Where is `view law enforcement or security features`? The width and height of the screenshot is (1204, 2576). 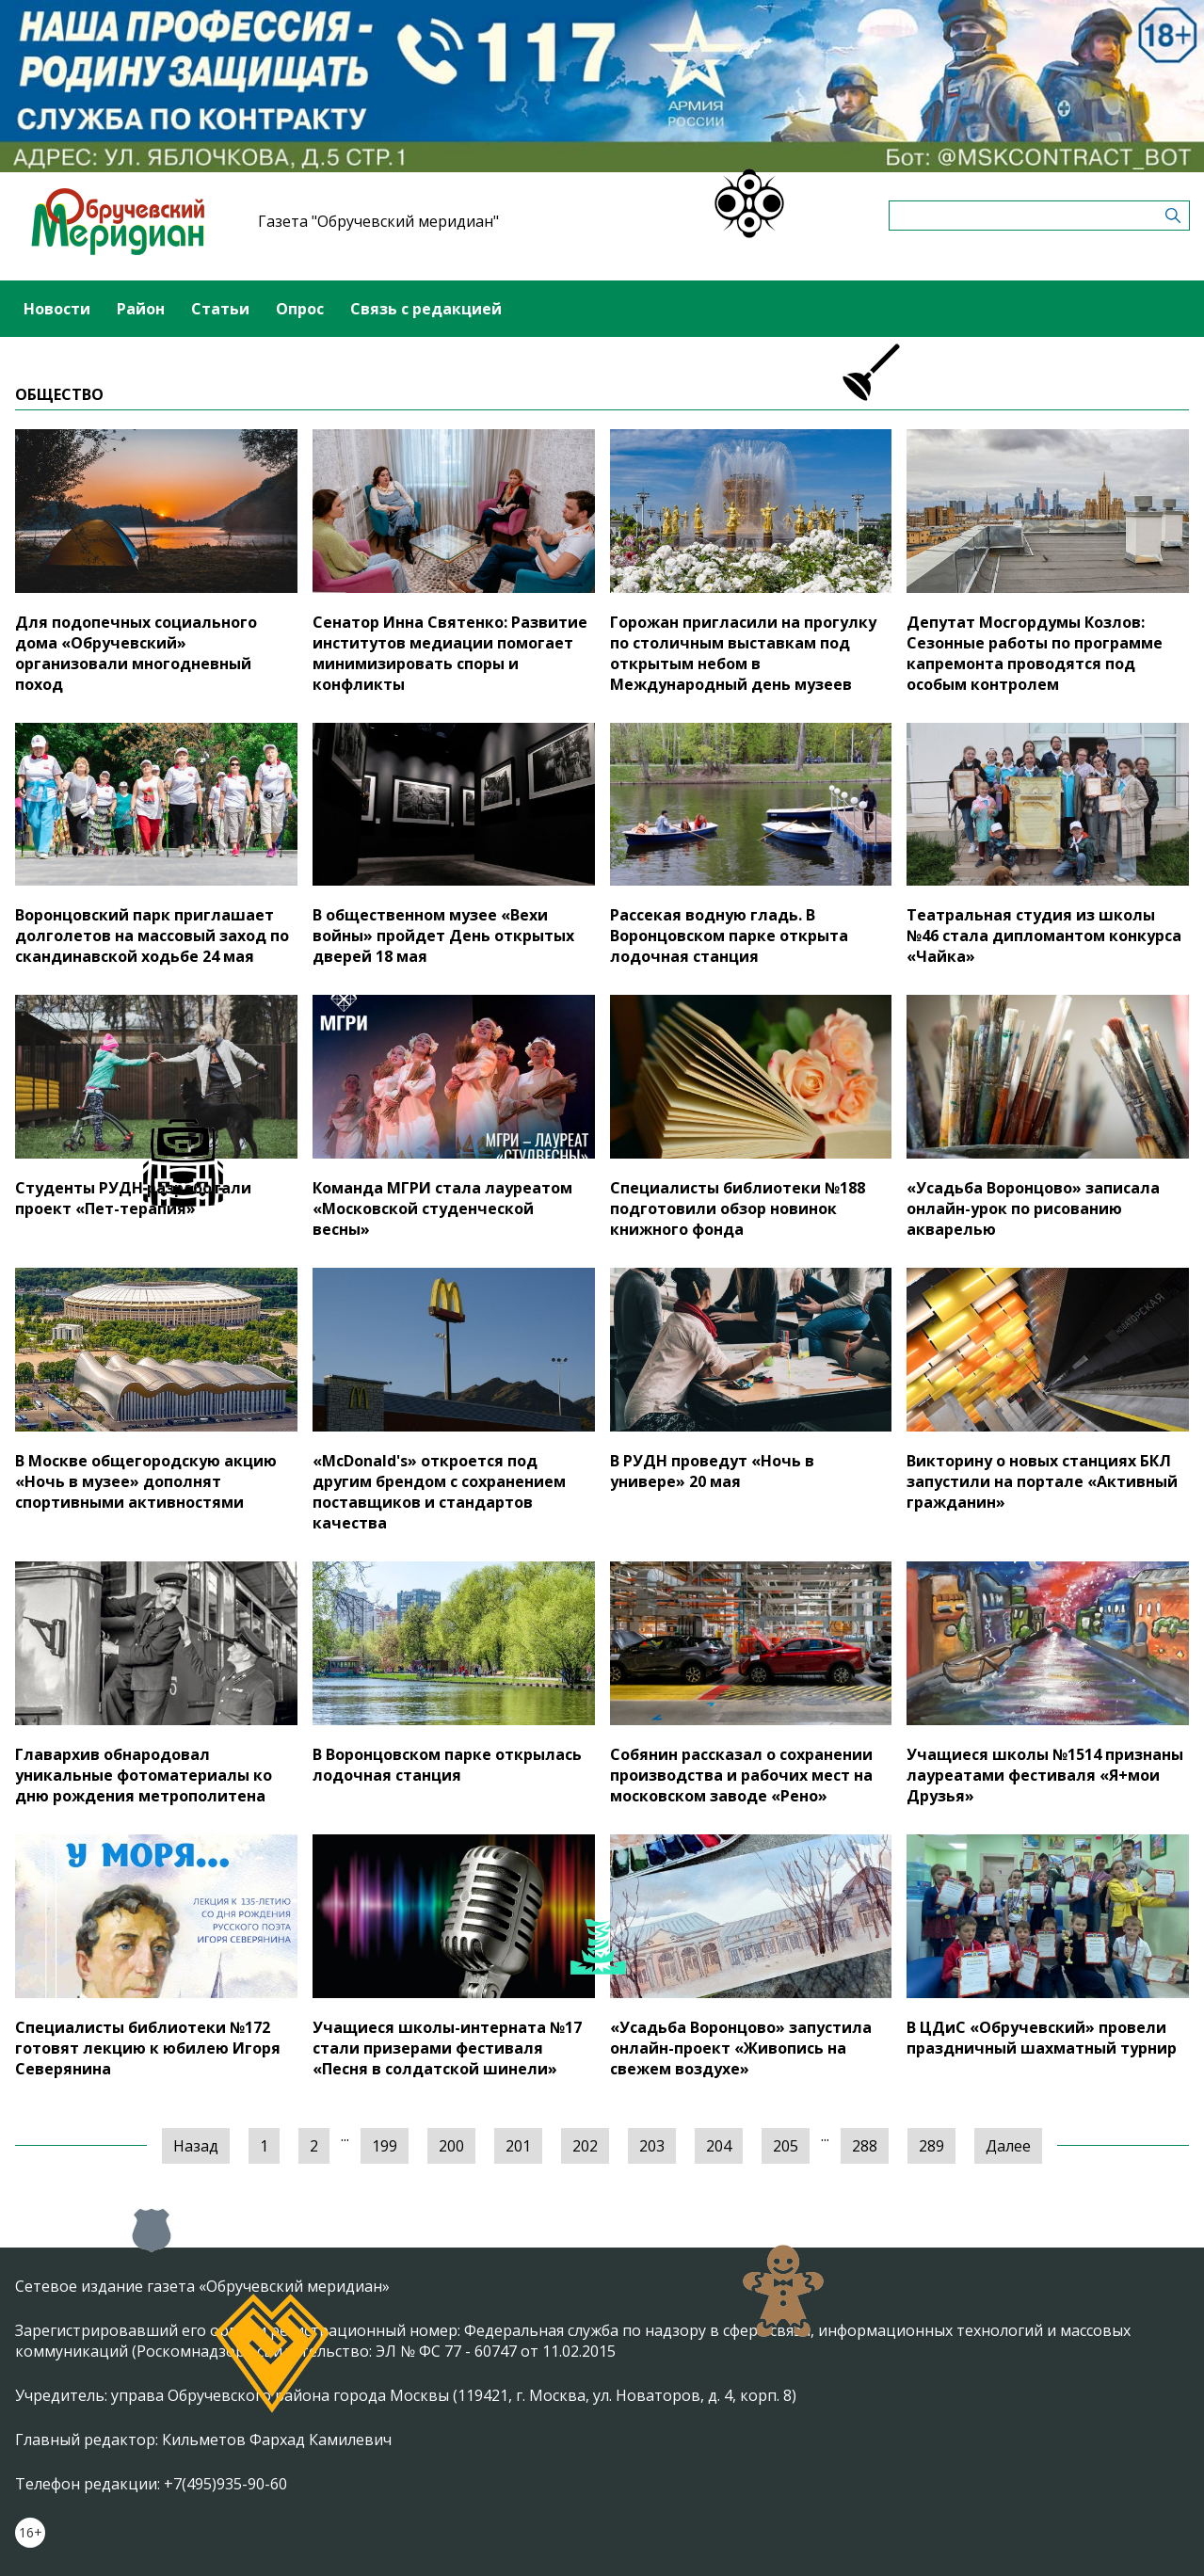
view law enforcement or security features is located at coordinates (152, 2231).